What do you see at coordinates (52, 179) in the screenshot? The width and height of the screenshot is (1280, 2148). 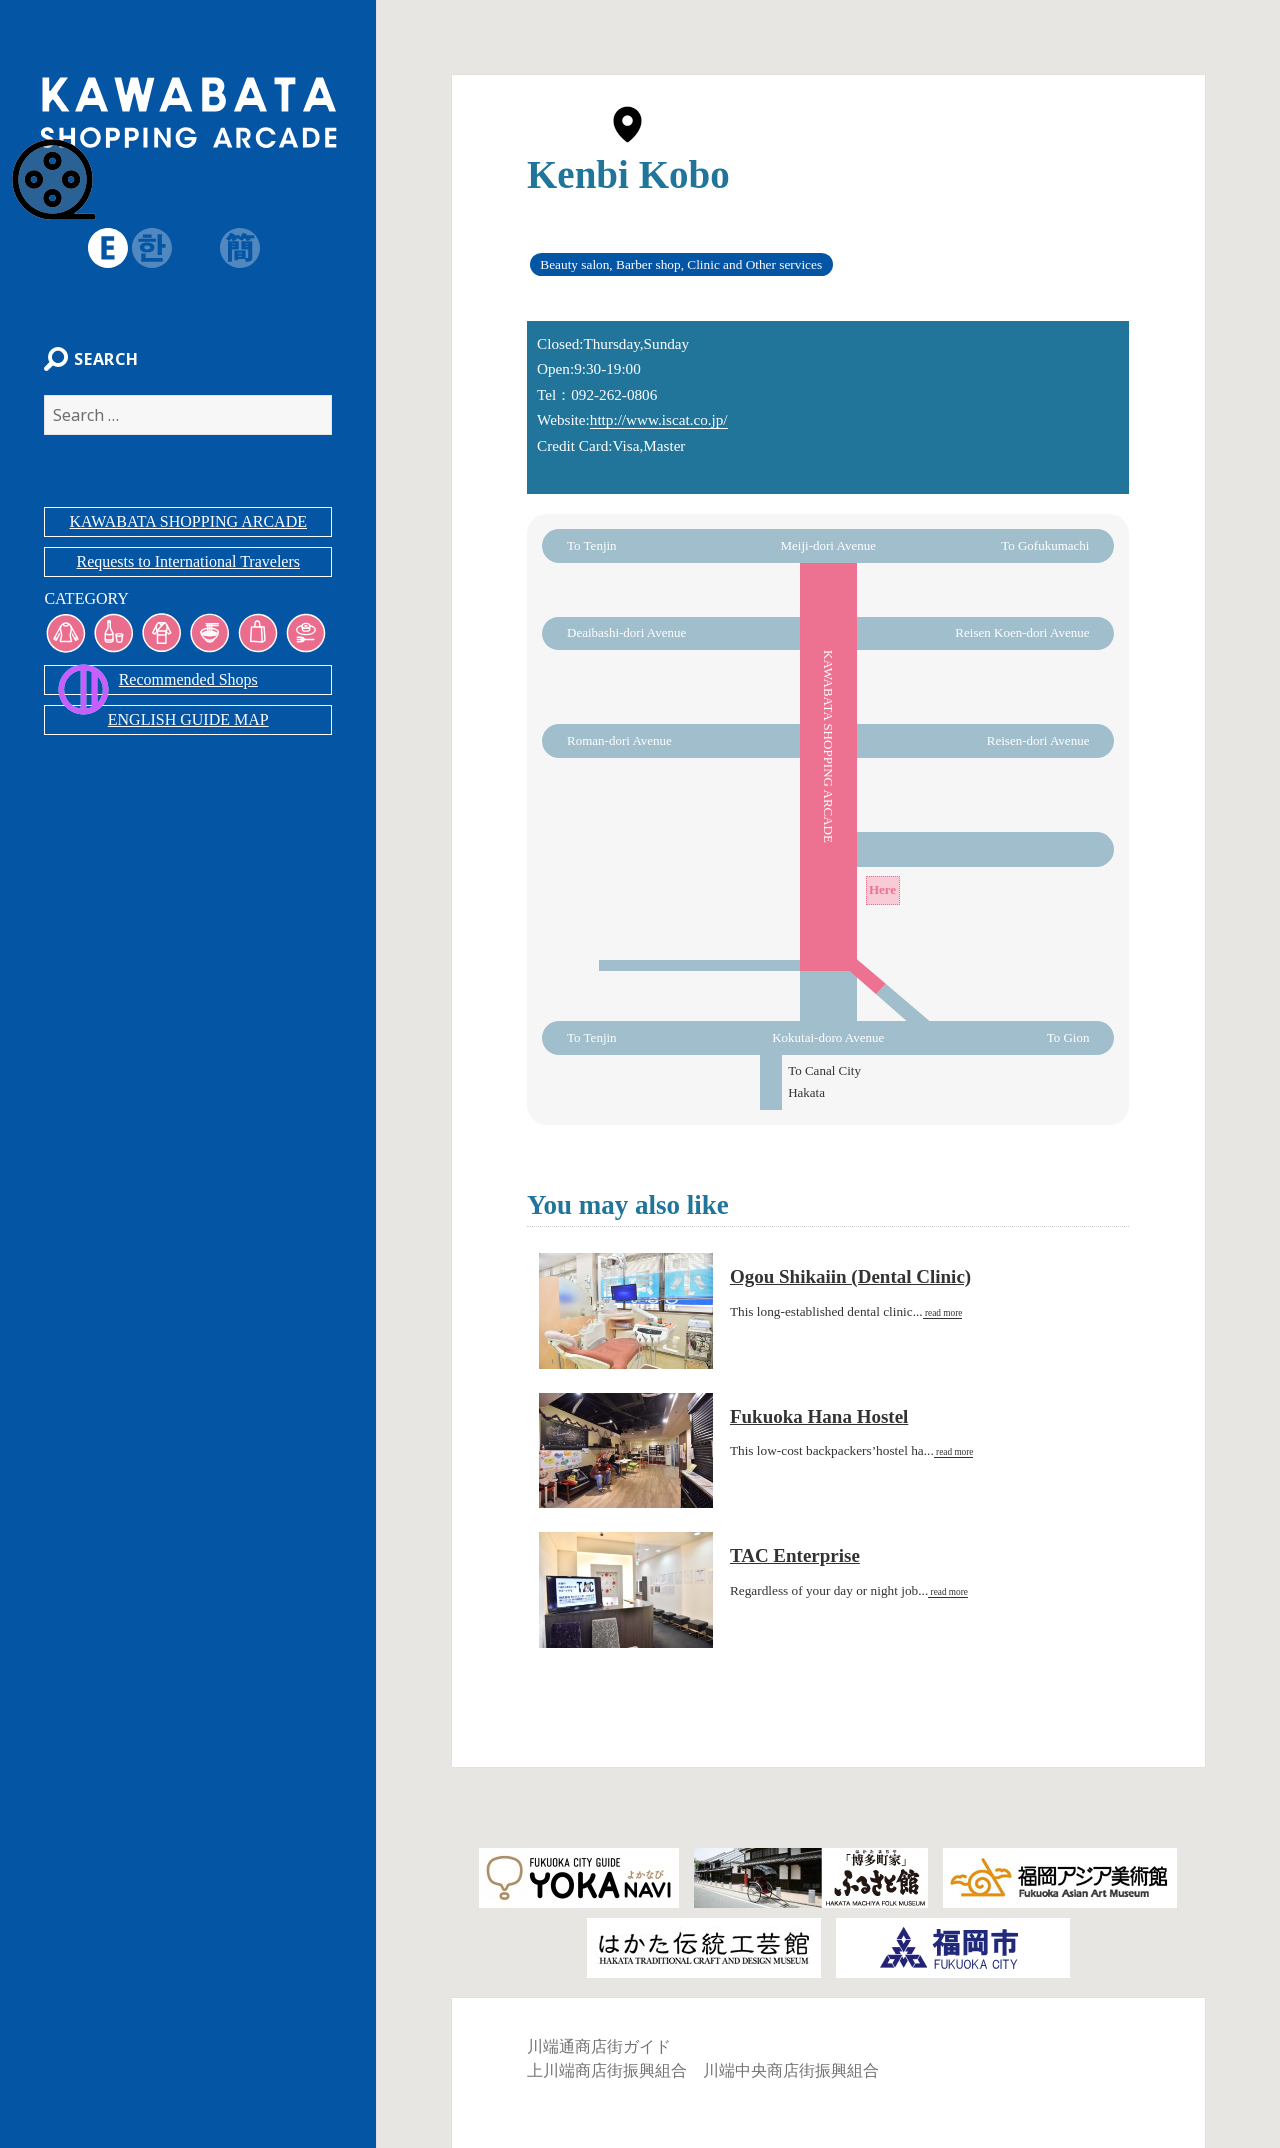 I see `browse video or movie content` at bounding box center [52, 179].